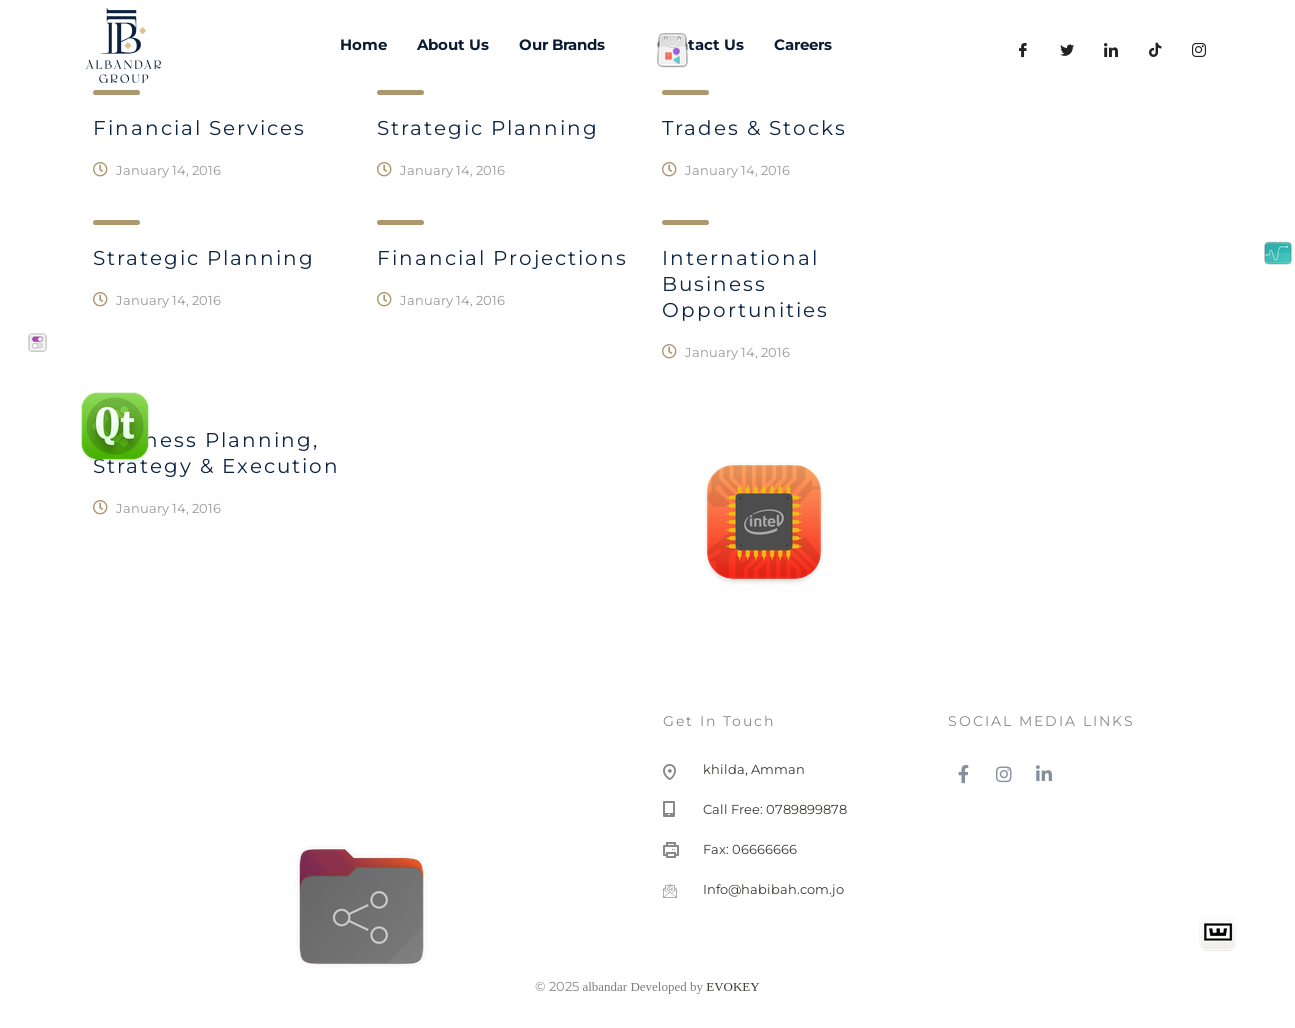  I want to click on launch qt creator for ubuntu development, so click(115, 426).